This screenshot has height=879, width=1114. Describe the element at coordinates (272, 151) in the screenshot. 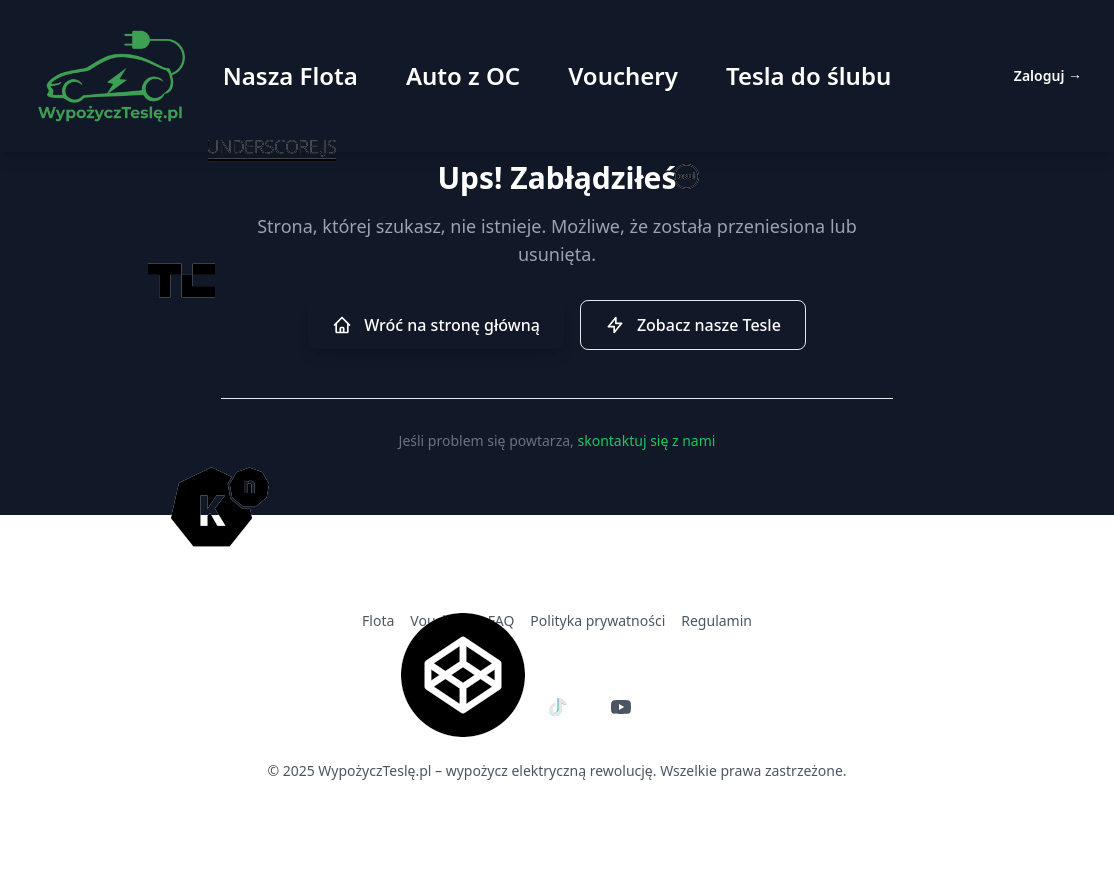

I see `underscore.js library logo` at that location.